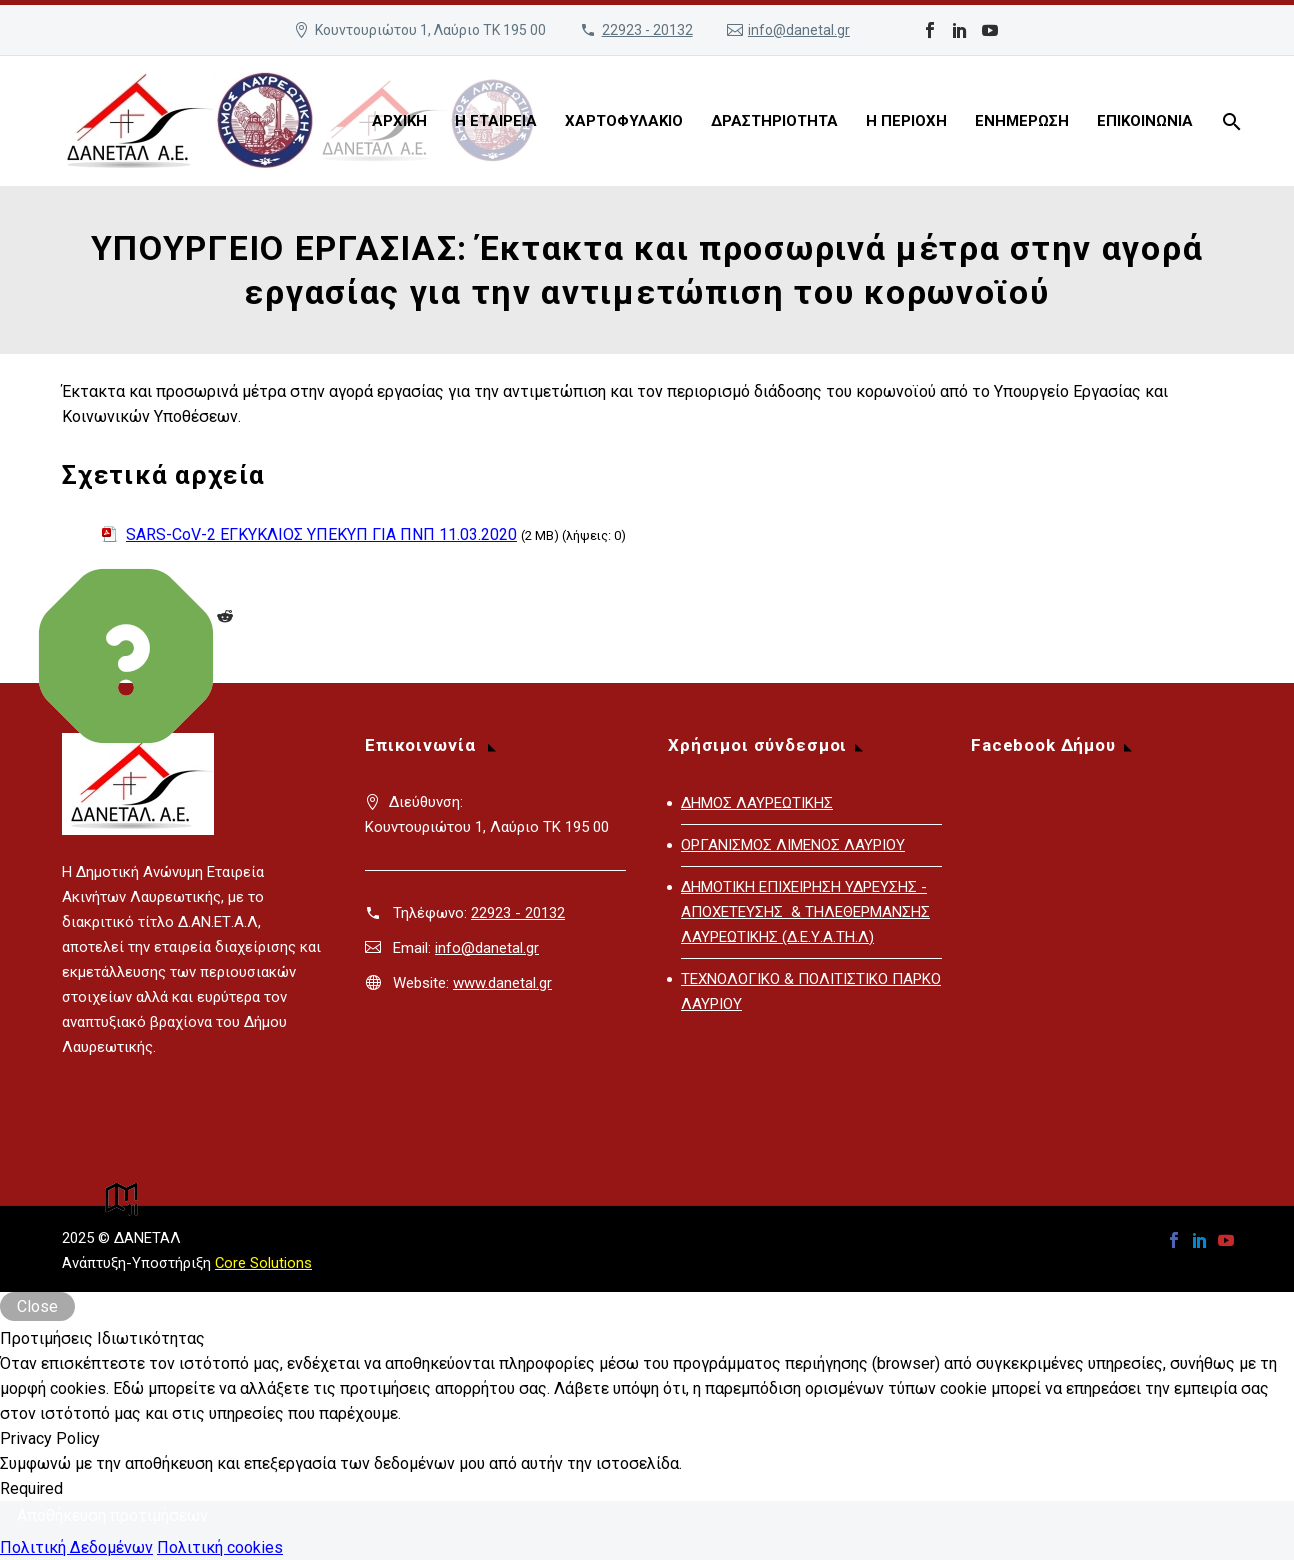 This screenshot has height=1560, width=1294. I want to click on access help or support options, so click(126, 656).